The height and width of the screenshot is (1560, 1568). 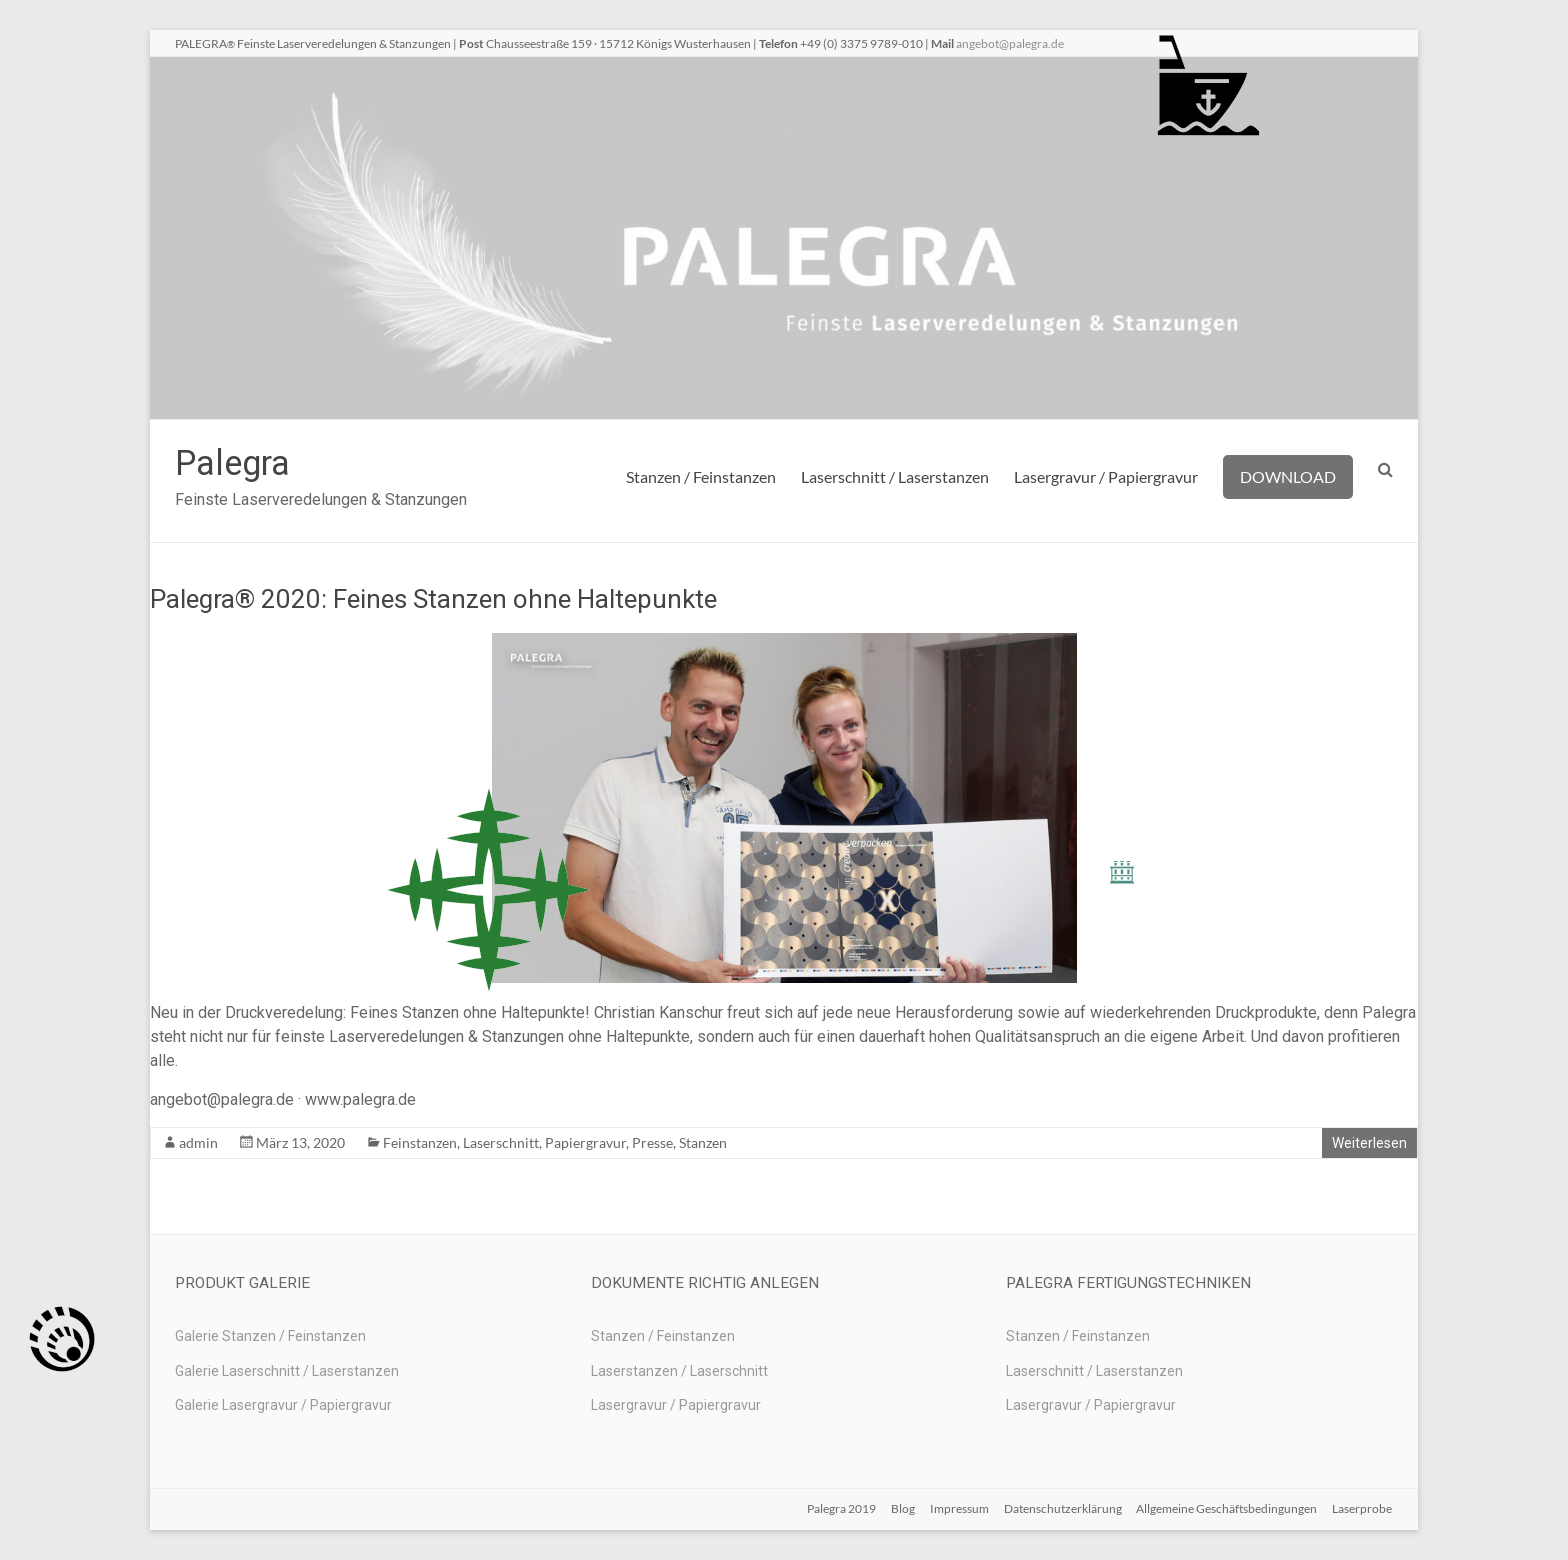 What do you see at coordinates (487, 889) in the screenshot?
I see `decorative frost or ice effect indicator` at bounding box center [487, 889].